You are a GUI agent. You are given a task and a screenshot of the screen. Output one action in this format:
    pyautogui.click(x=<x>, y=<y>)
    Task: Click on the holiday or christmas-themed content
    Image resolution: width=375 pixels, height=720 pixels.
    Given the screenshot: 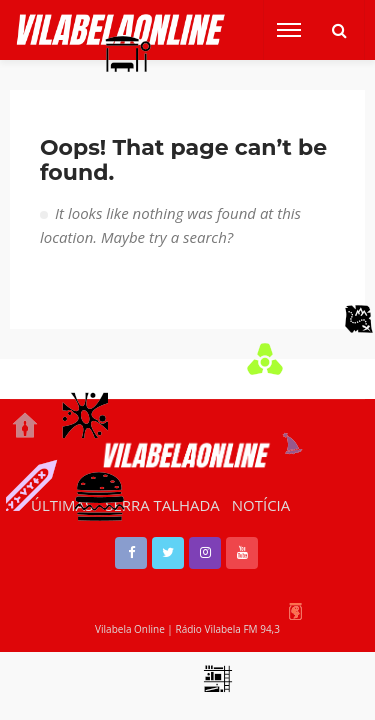 What is the action you would take?
    pyautogui.click(x=292, y=443)
    